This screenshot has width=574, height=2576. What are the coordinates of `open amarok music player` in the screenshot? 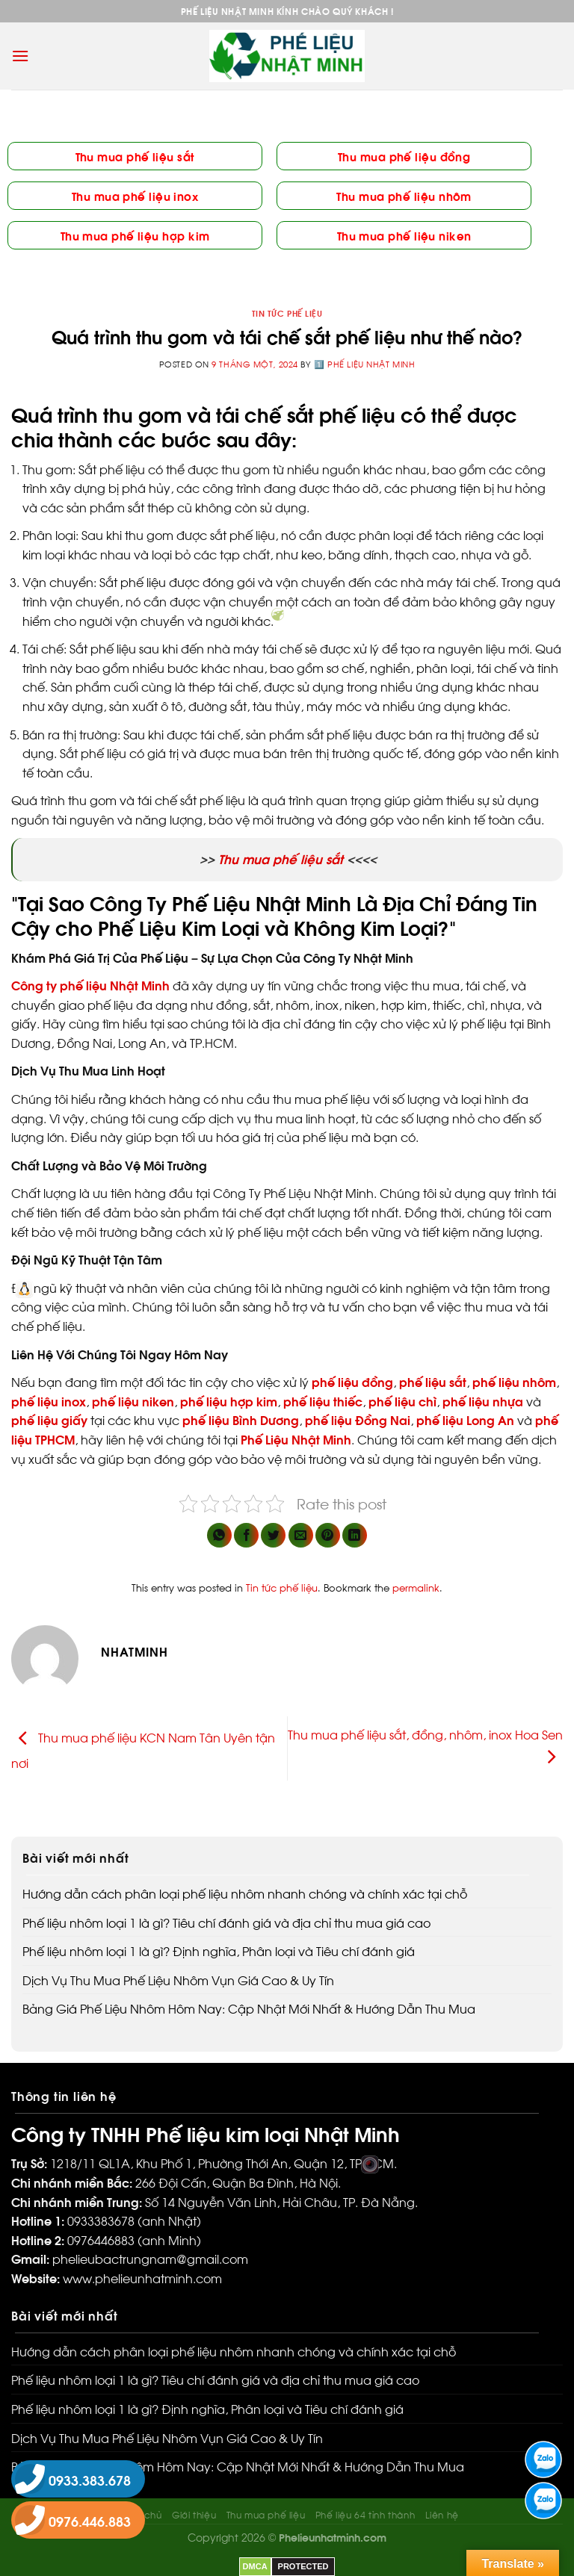 It's located at (277, 614).